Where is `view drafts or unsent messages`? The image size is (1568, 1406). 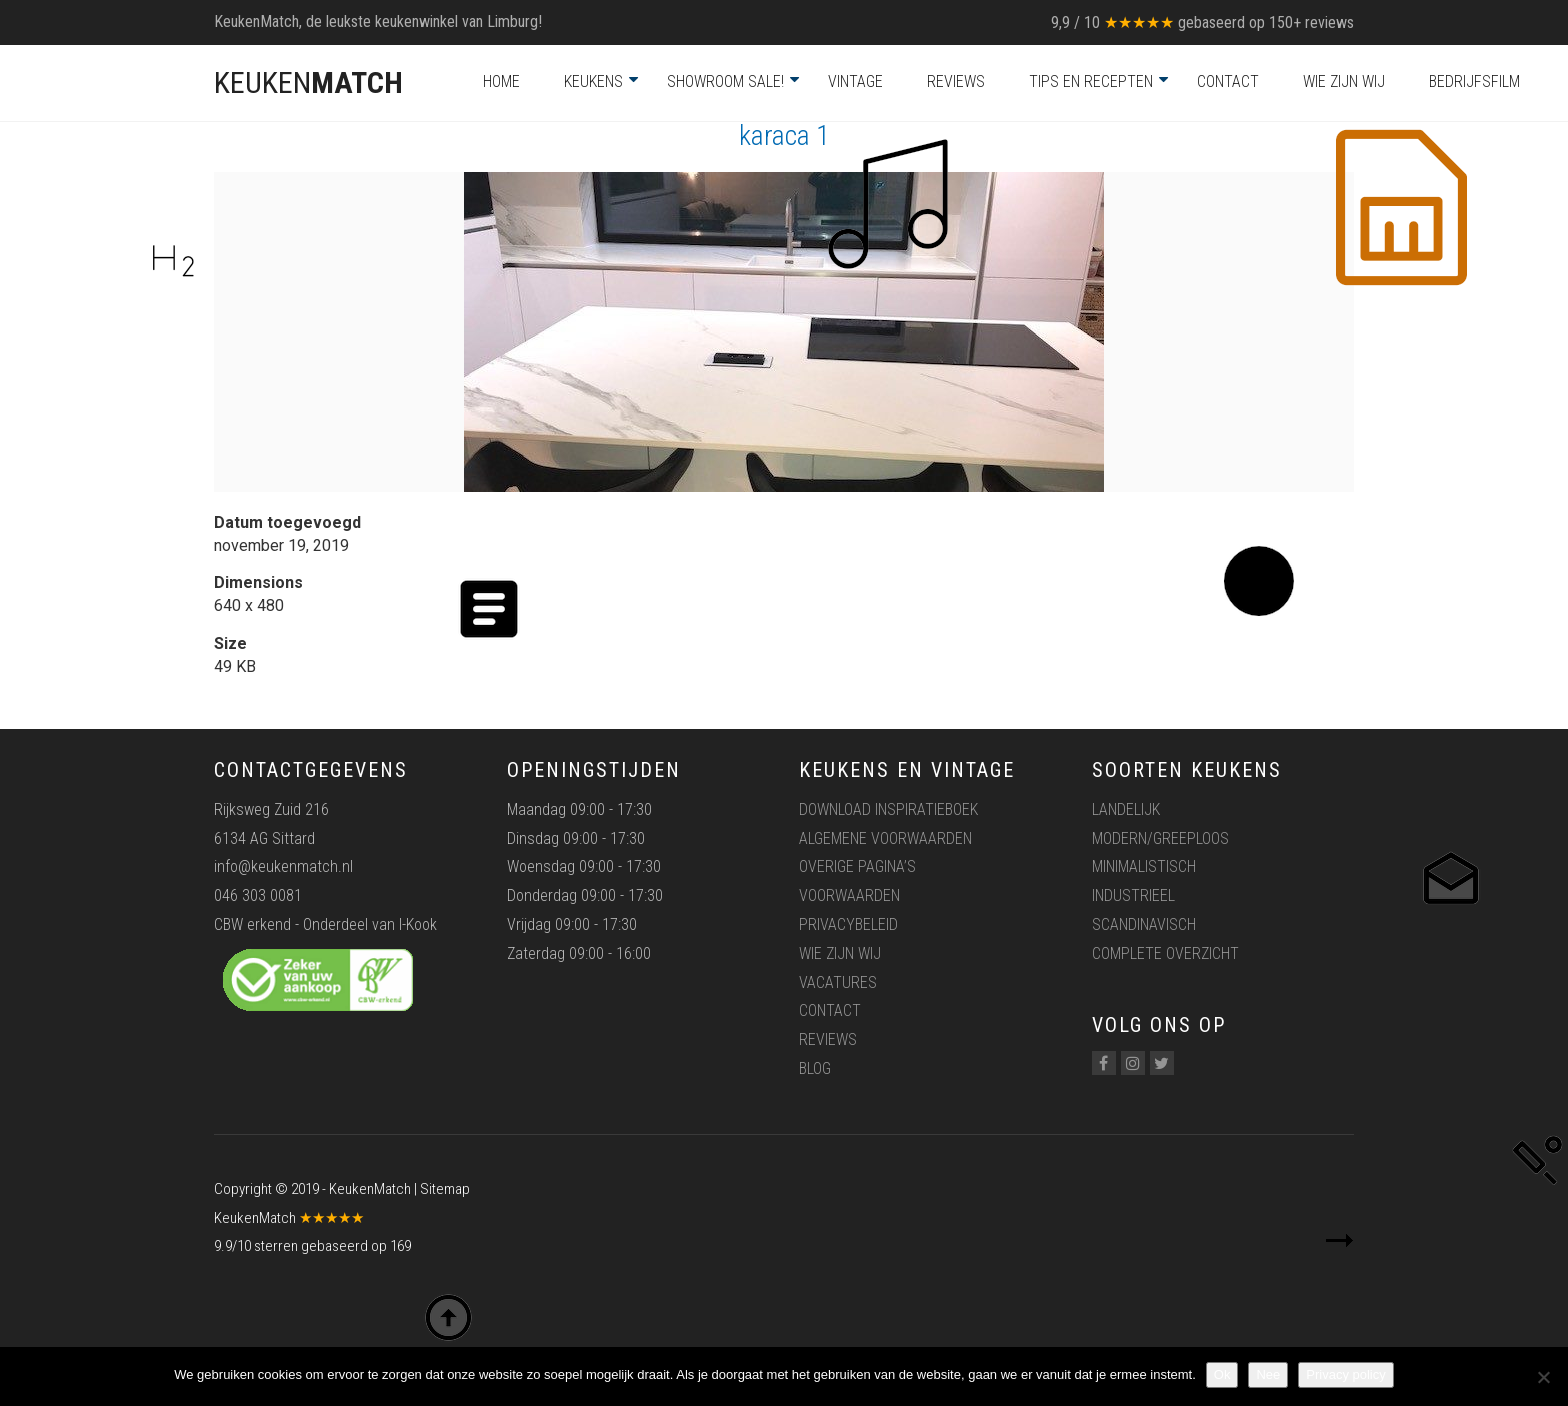
view drafts or unsent messages is located at coordinates (1451, 882).